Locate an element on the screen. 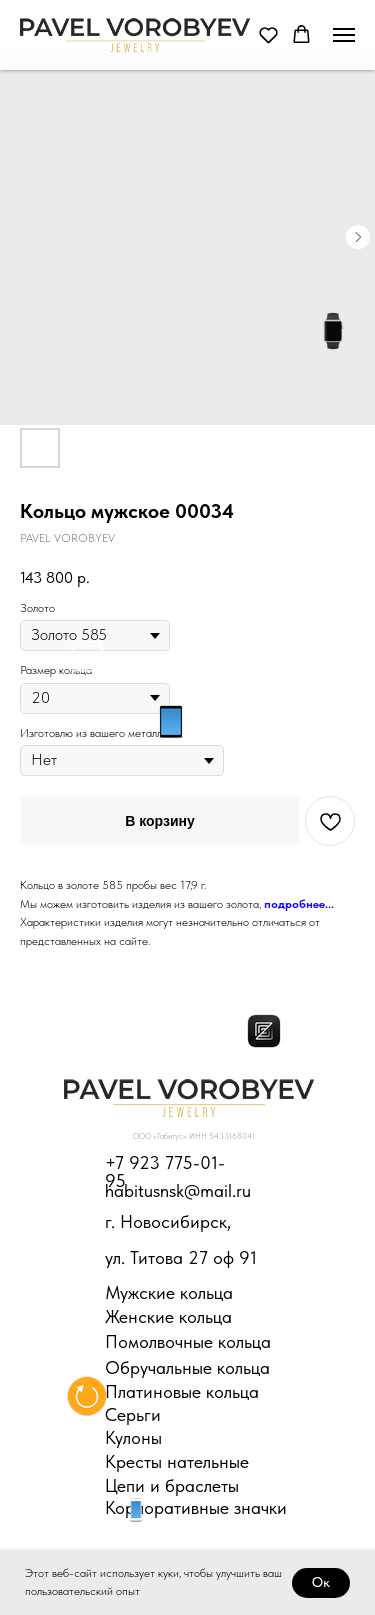 The image size is (375, 1615). access your favorites in the media library is located at coordinates (87, 656).